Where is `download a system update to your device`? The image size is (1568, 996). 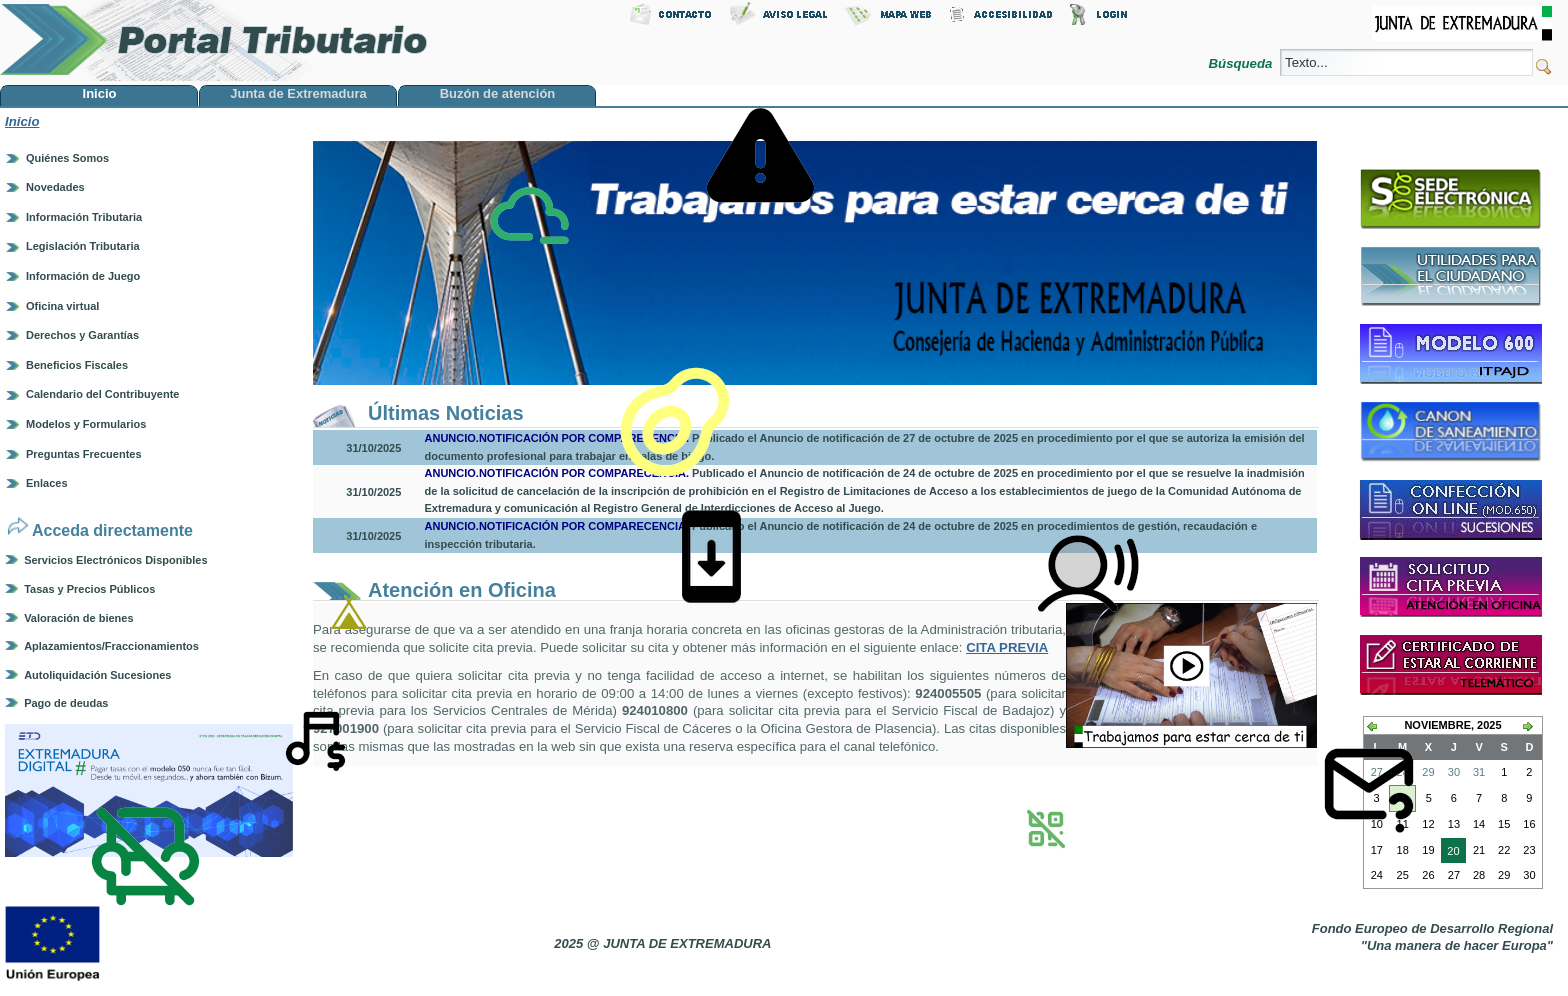
download a system update to your device is located at coordinates (711, 556).